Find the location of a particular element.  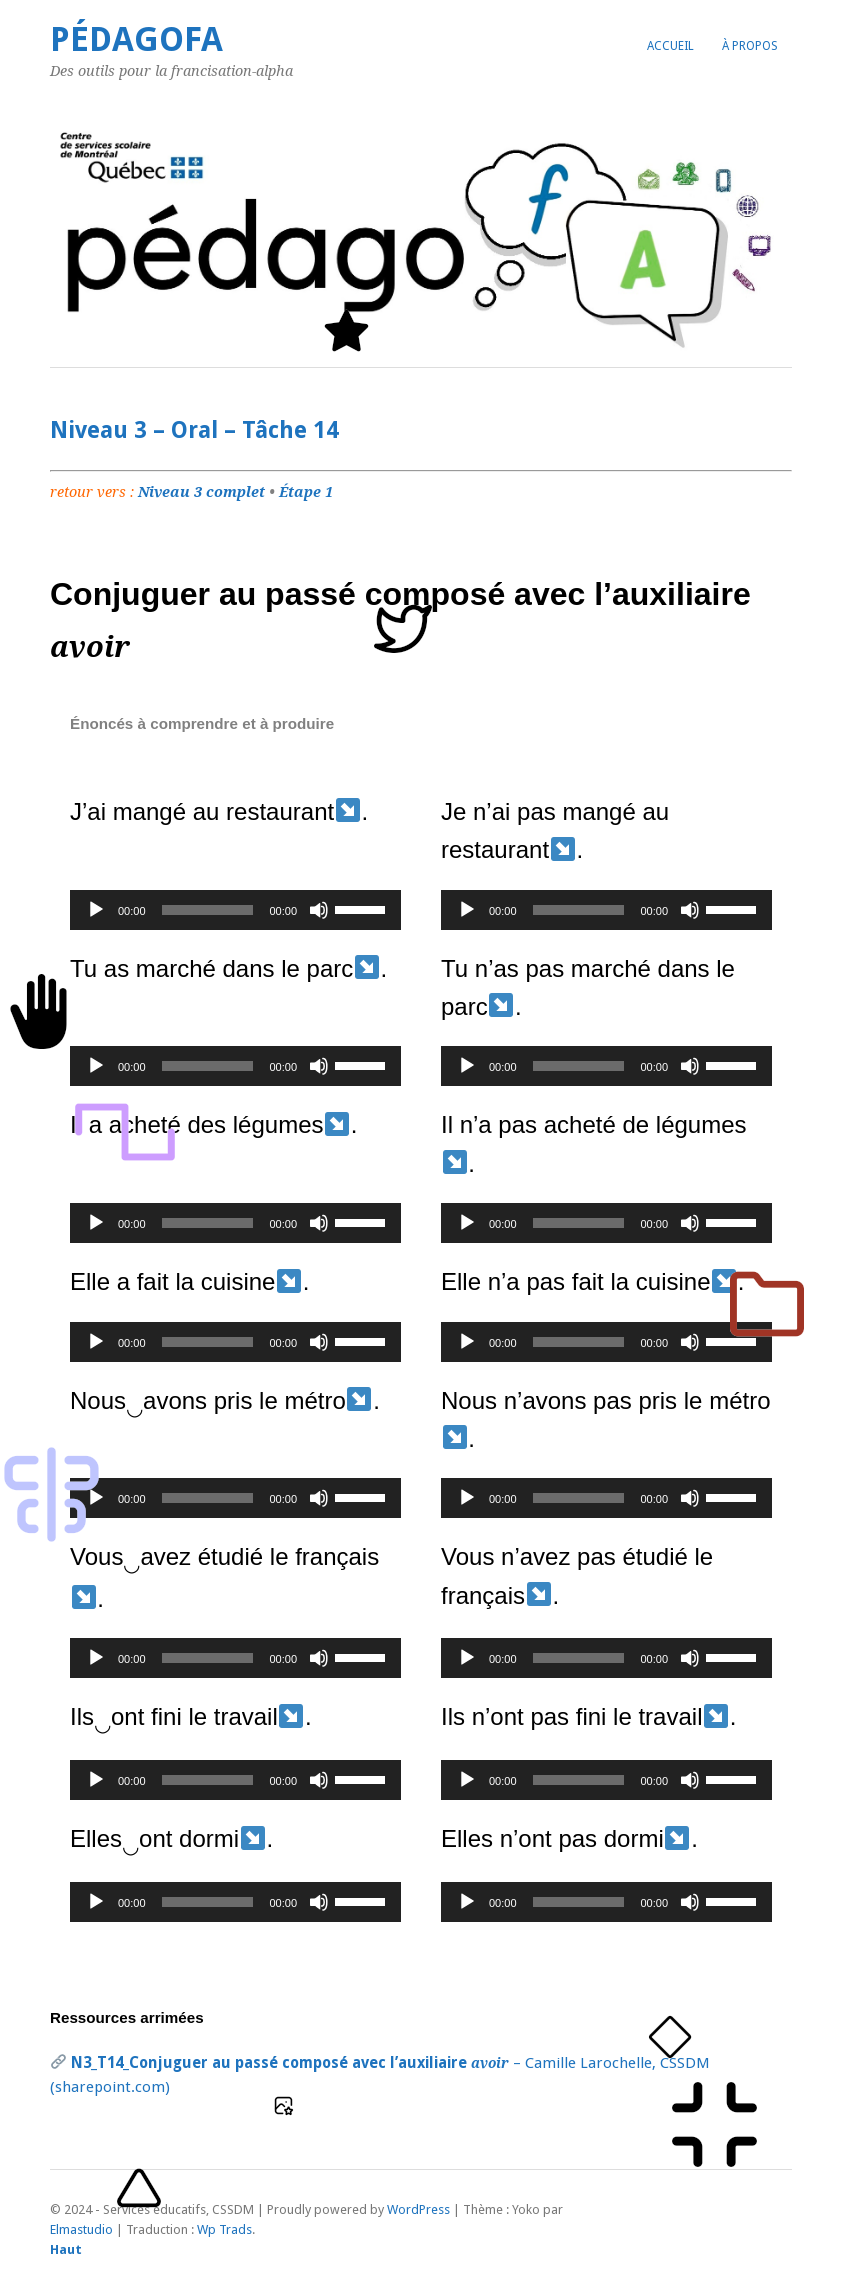

open Twitter app or profile is located at coordinates (403, 629).